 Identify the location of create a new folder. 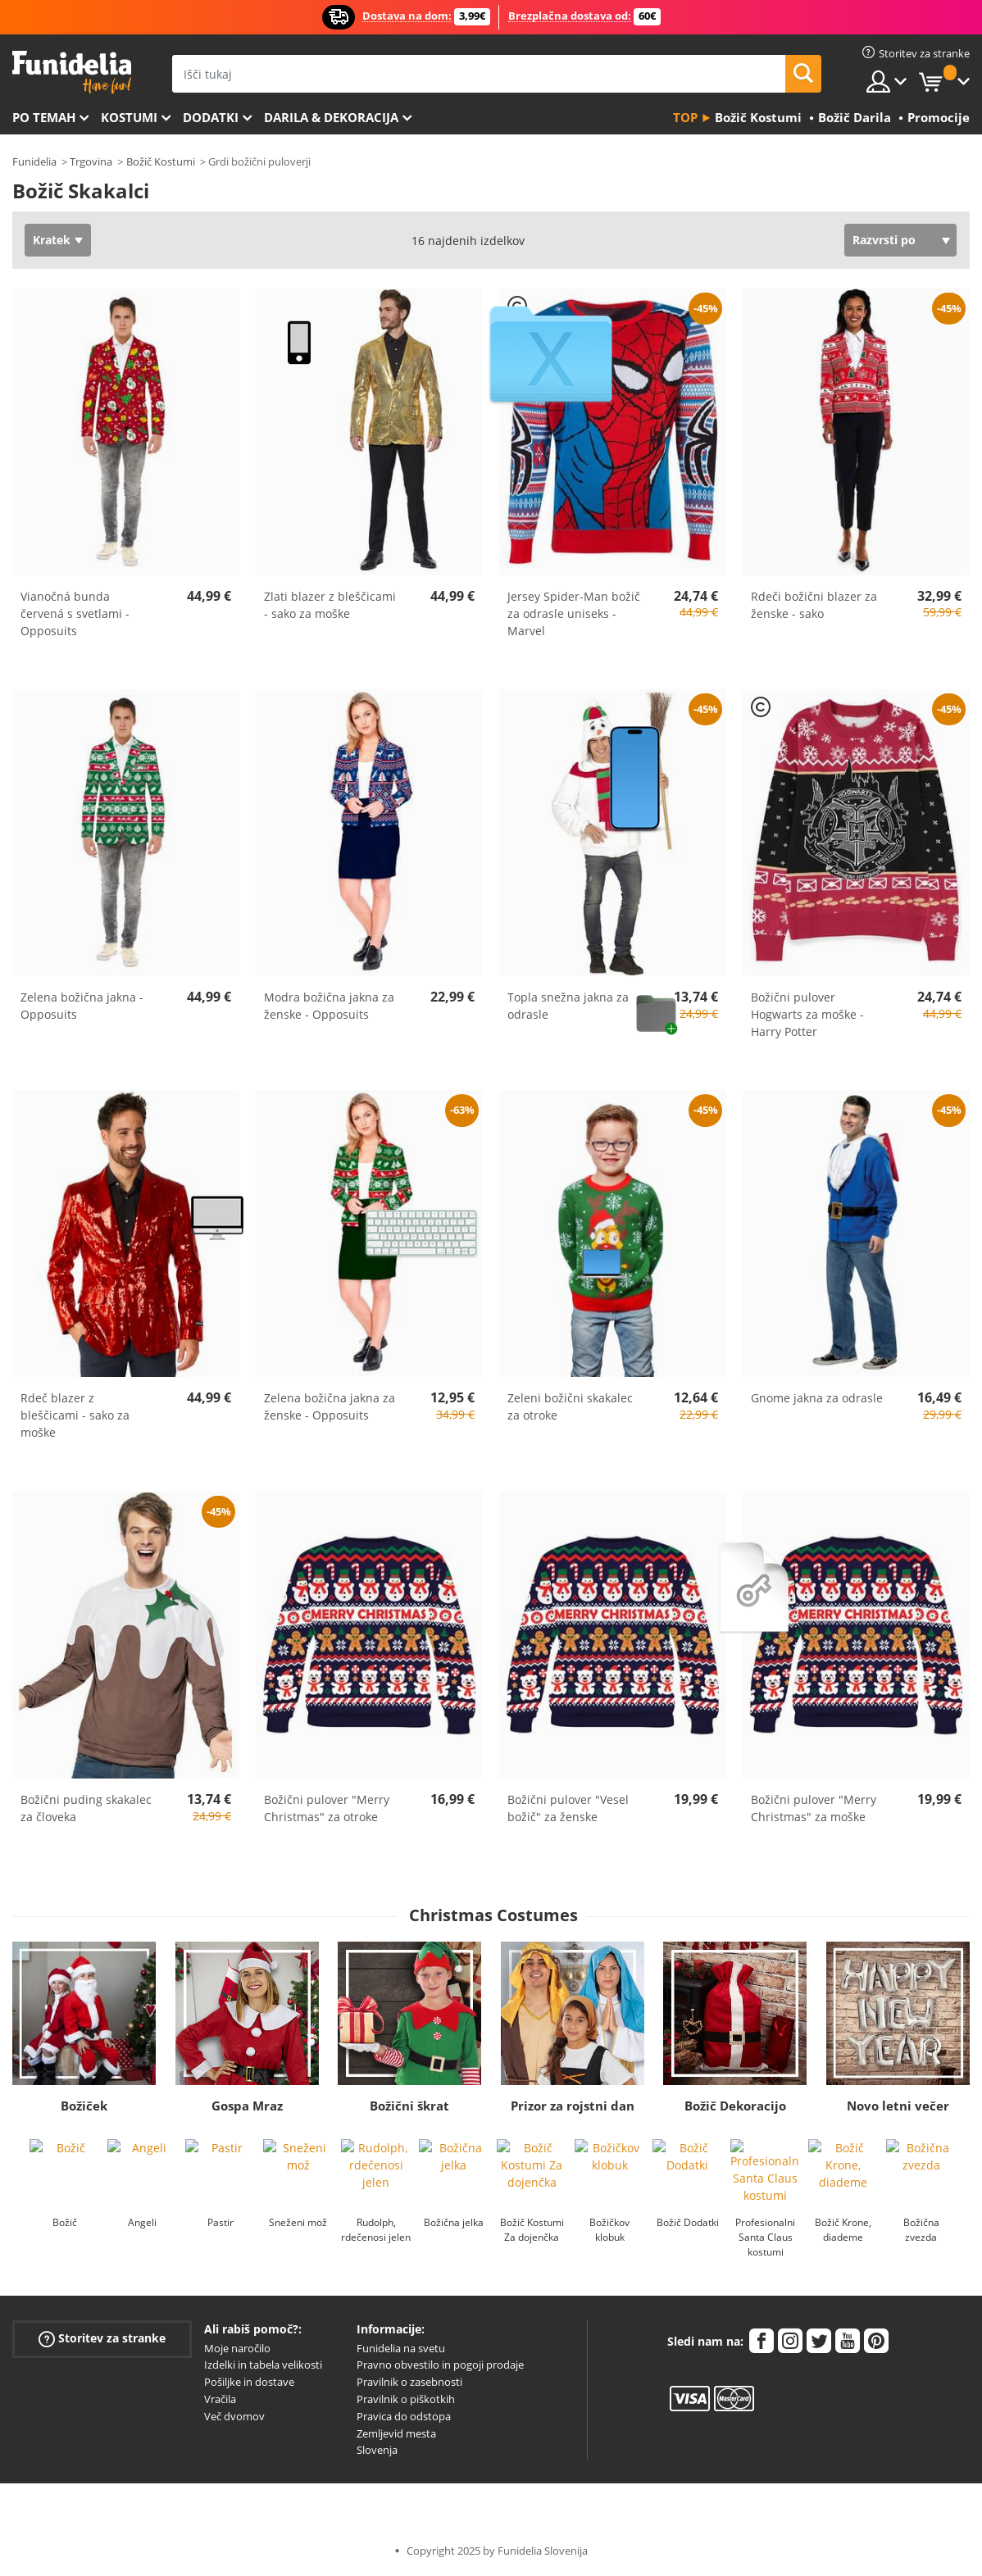
(656, 1013).